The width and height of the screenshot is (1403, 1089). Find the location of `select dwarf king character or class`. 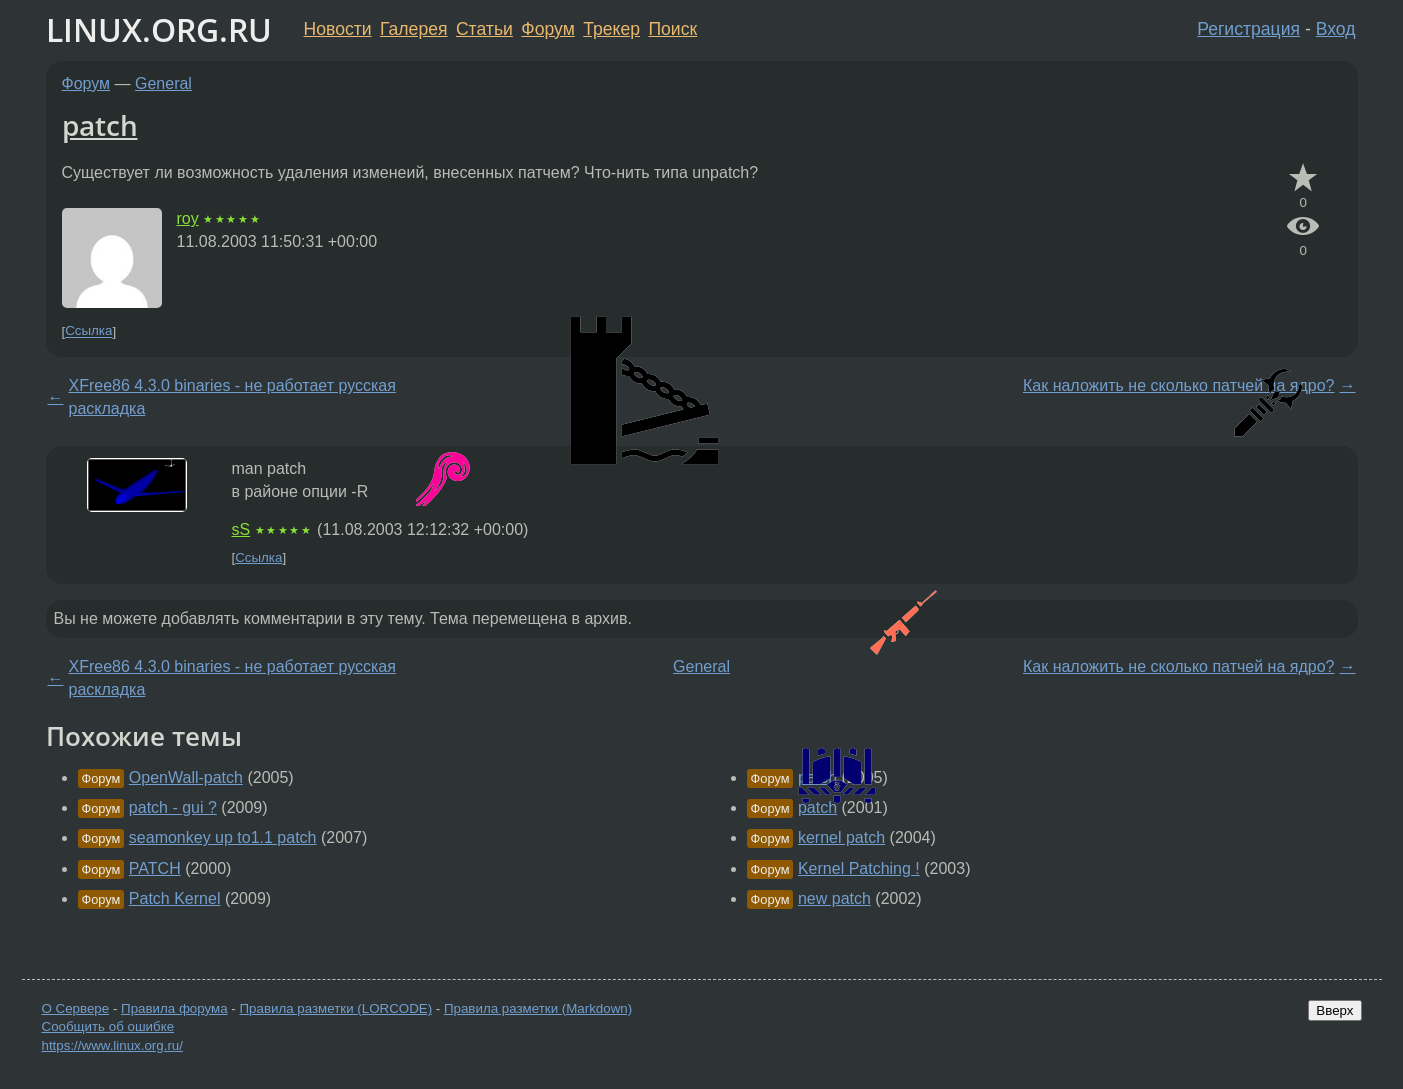

select dwarf king character or class is located at coordinates (837, 774).